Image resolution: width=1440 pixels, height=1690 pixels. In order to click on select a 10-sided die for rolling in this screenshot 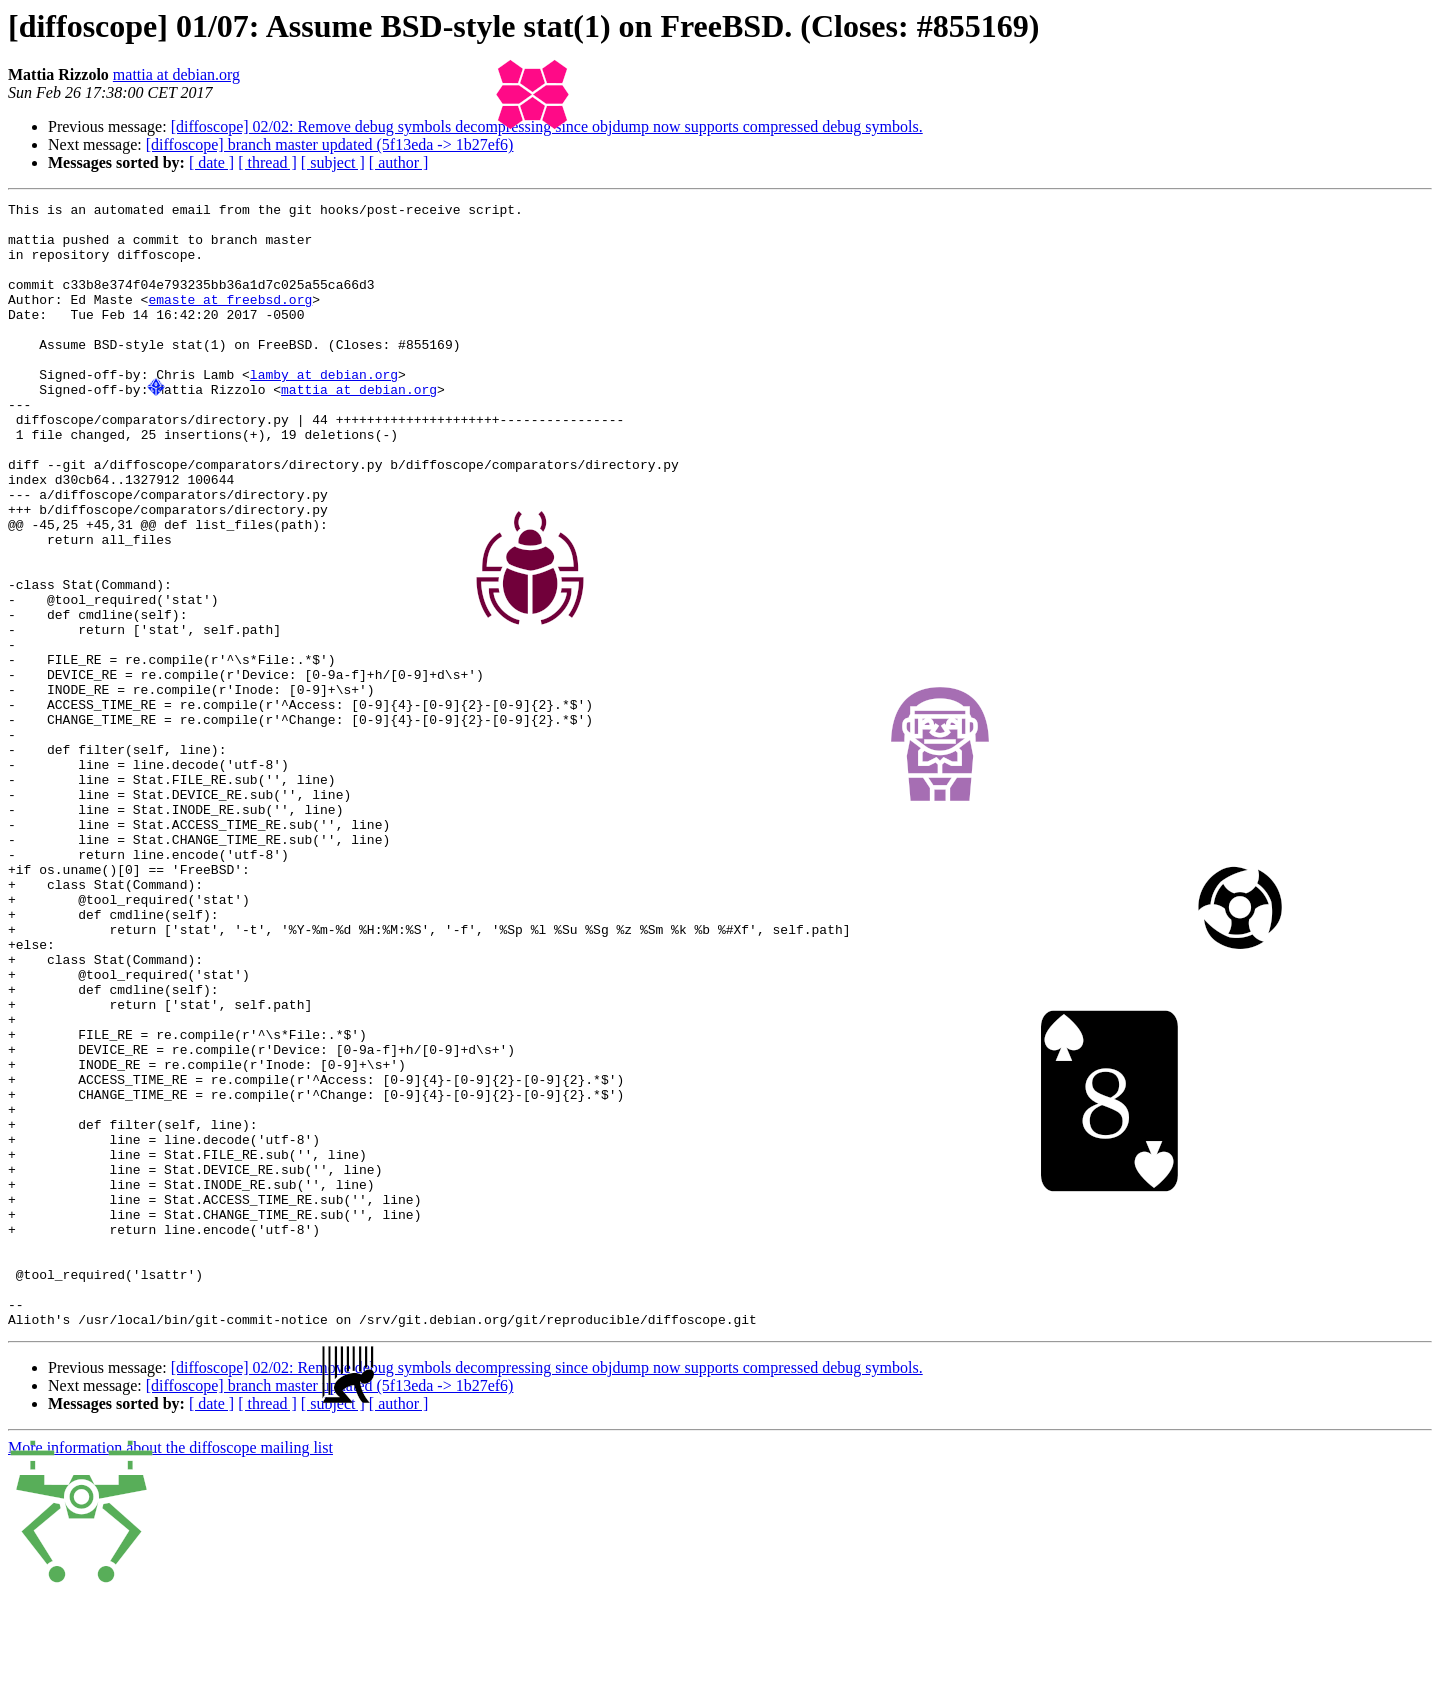, I will do `click(156, 387)`.